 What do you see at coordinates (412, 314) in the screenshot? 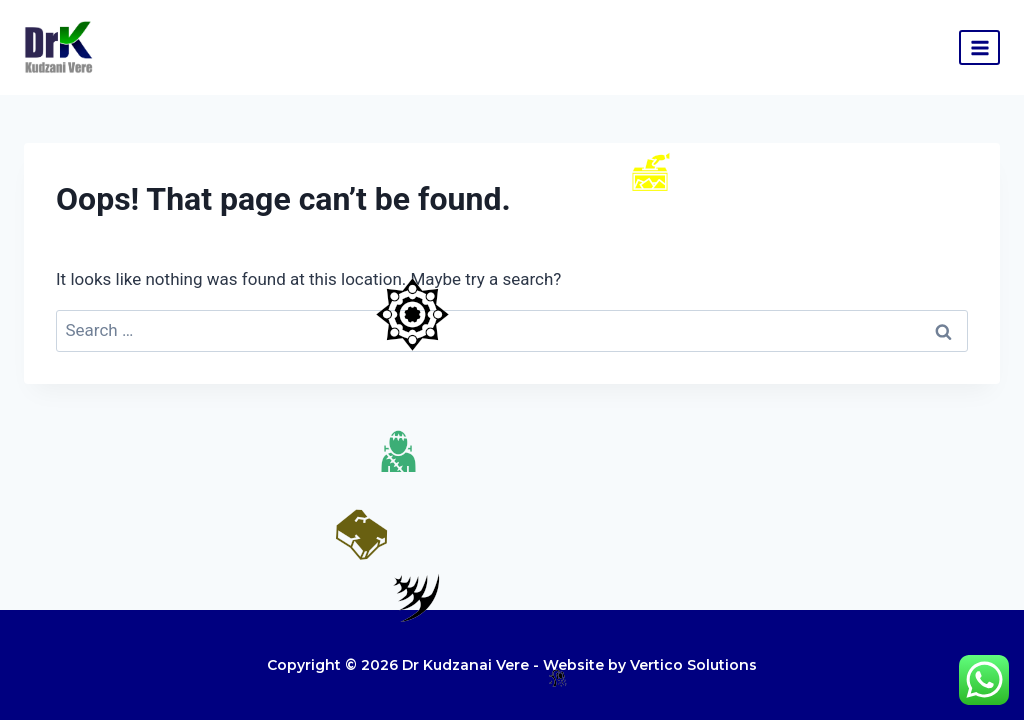
I see `decorative badge or achievement emblem` at bounding box center [412, 314].